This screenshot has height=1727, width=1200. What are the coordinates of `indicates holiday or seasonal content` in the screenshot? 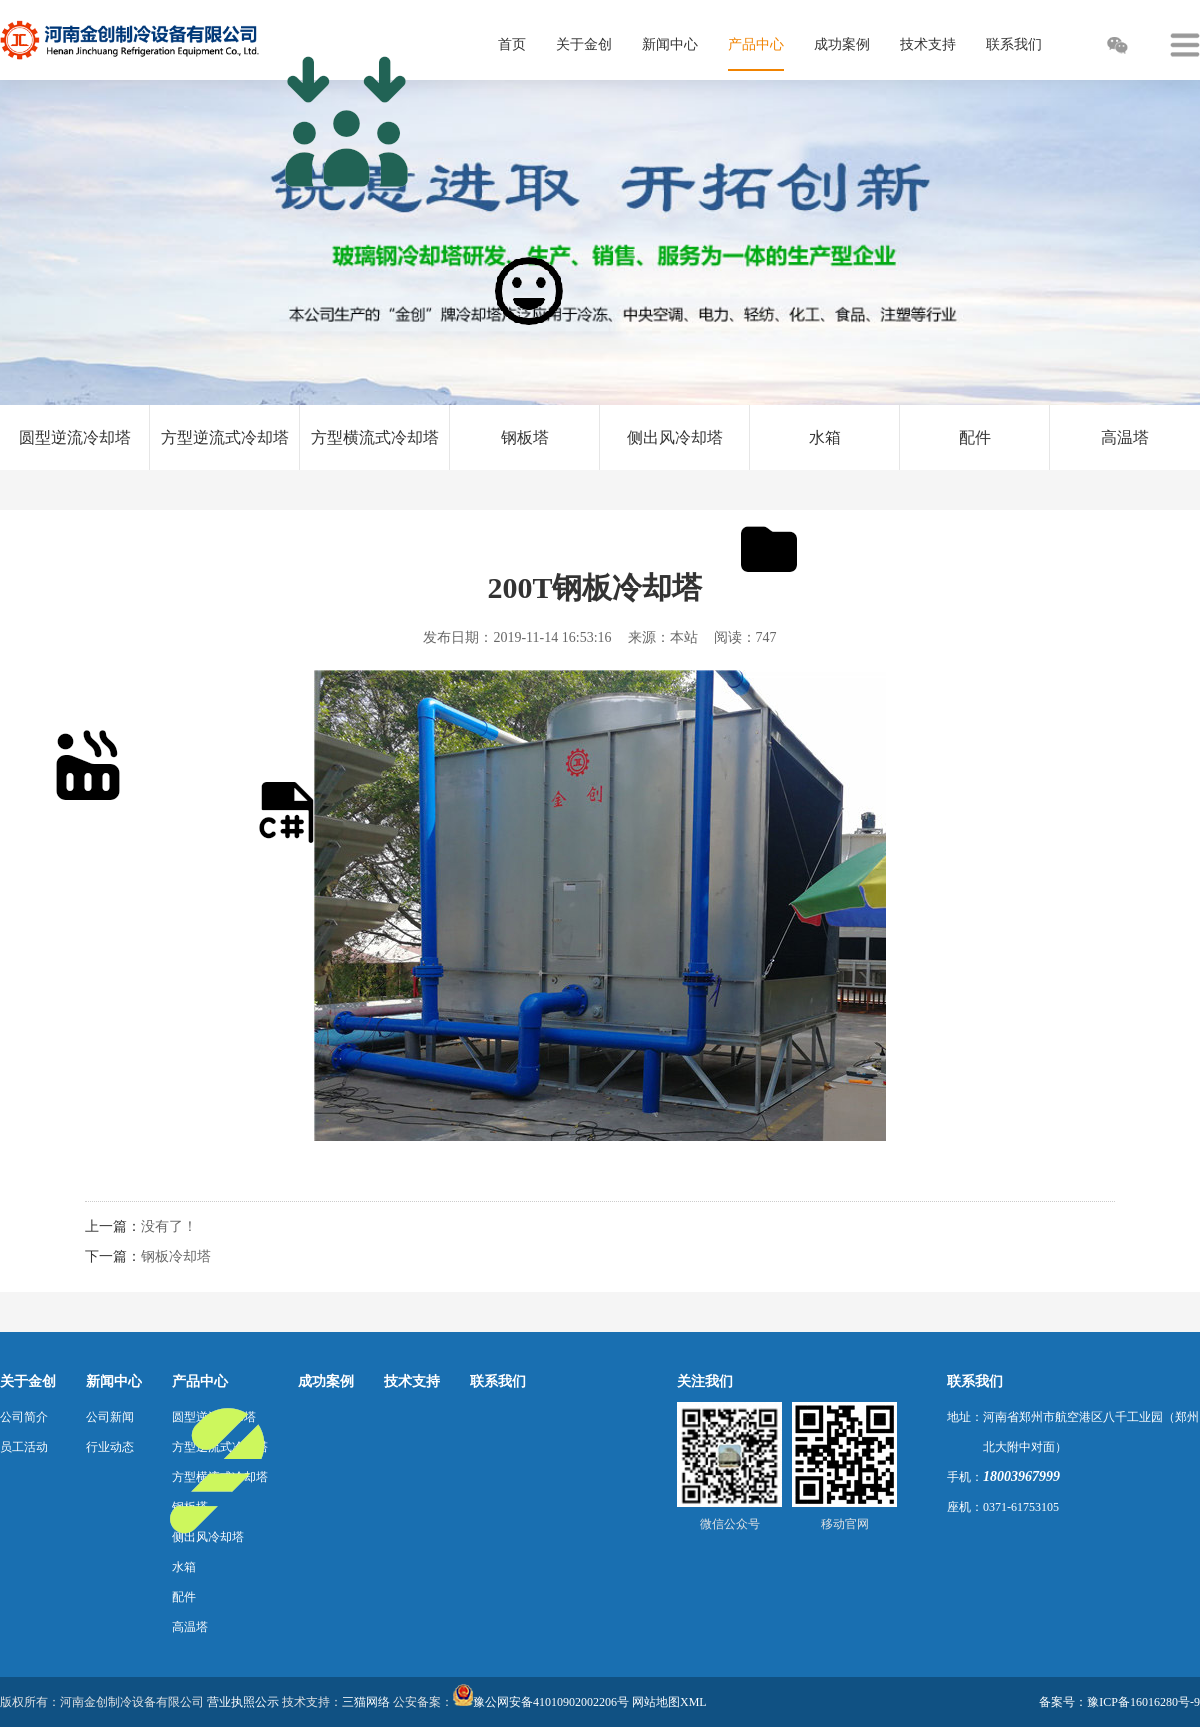 It's located at (213, 1473).